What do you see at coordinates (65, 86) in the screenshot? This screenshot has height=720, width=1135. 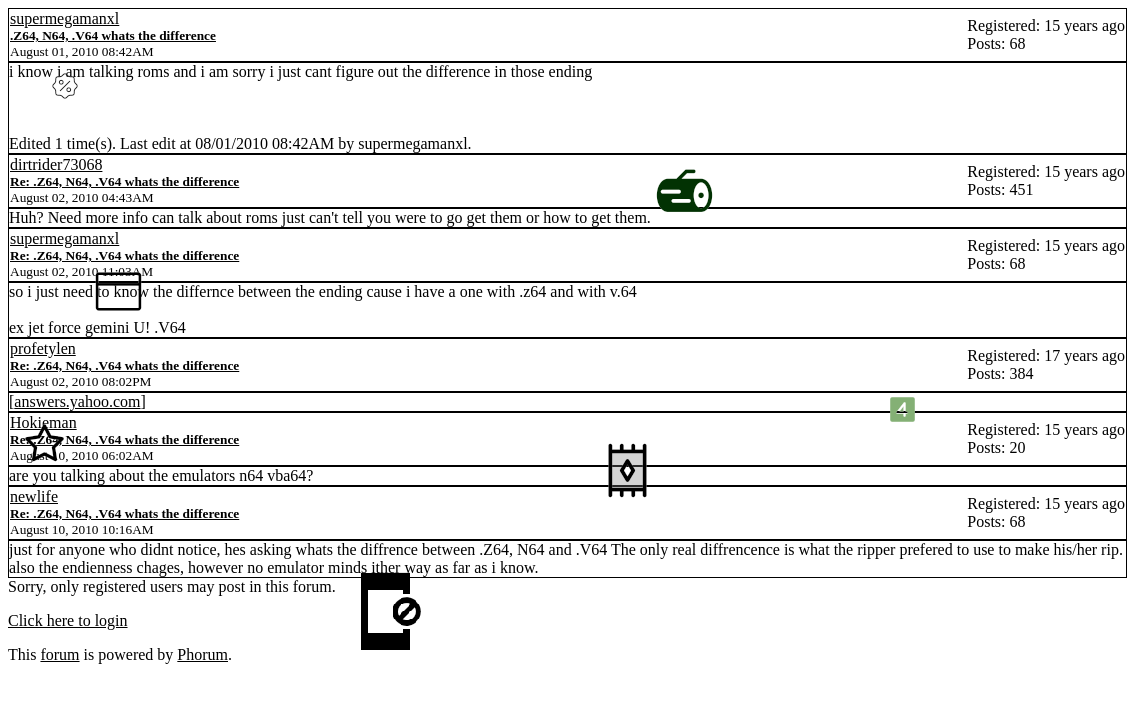 I see `view available discounts or promotions` at bounding box center [65, 86].